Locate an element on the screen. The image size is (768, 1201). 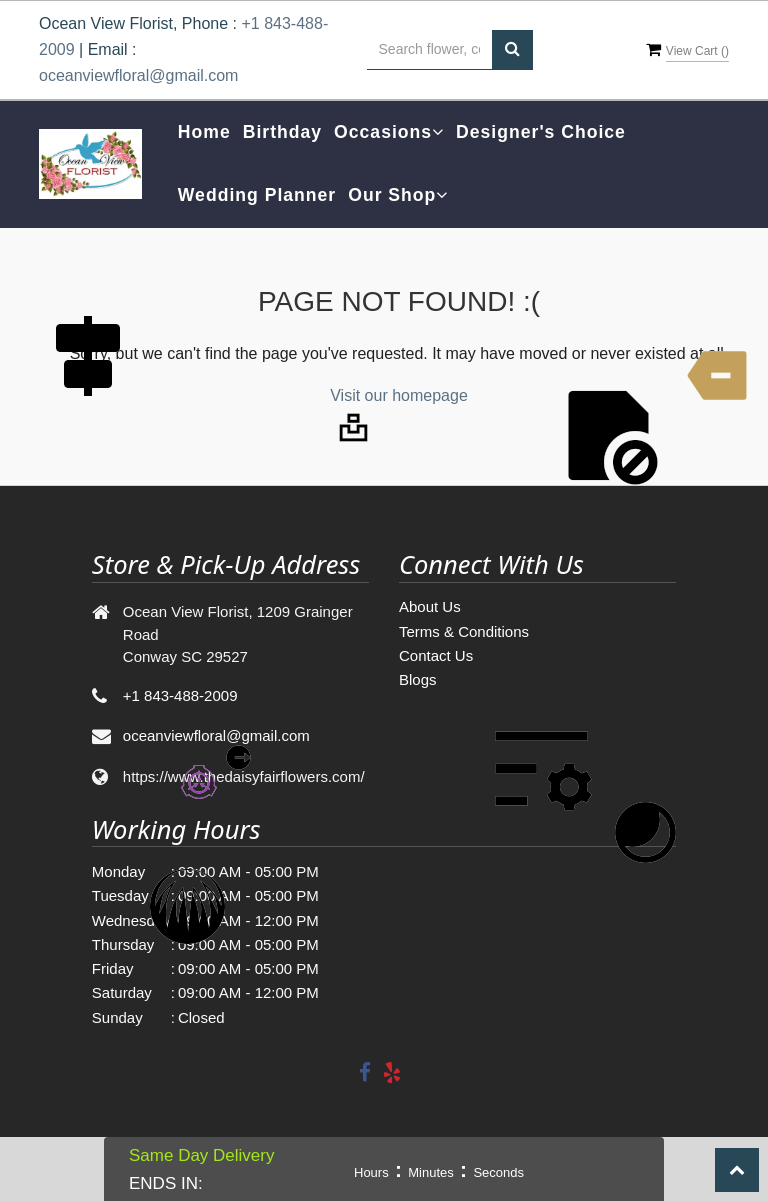
log out of your account is located at coordinates (238, 757).